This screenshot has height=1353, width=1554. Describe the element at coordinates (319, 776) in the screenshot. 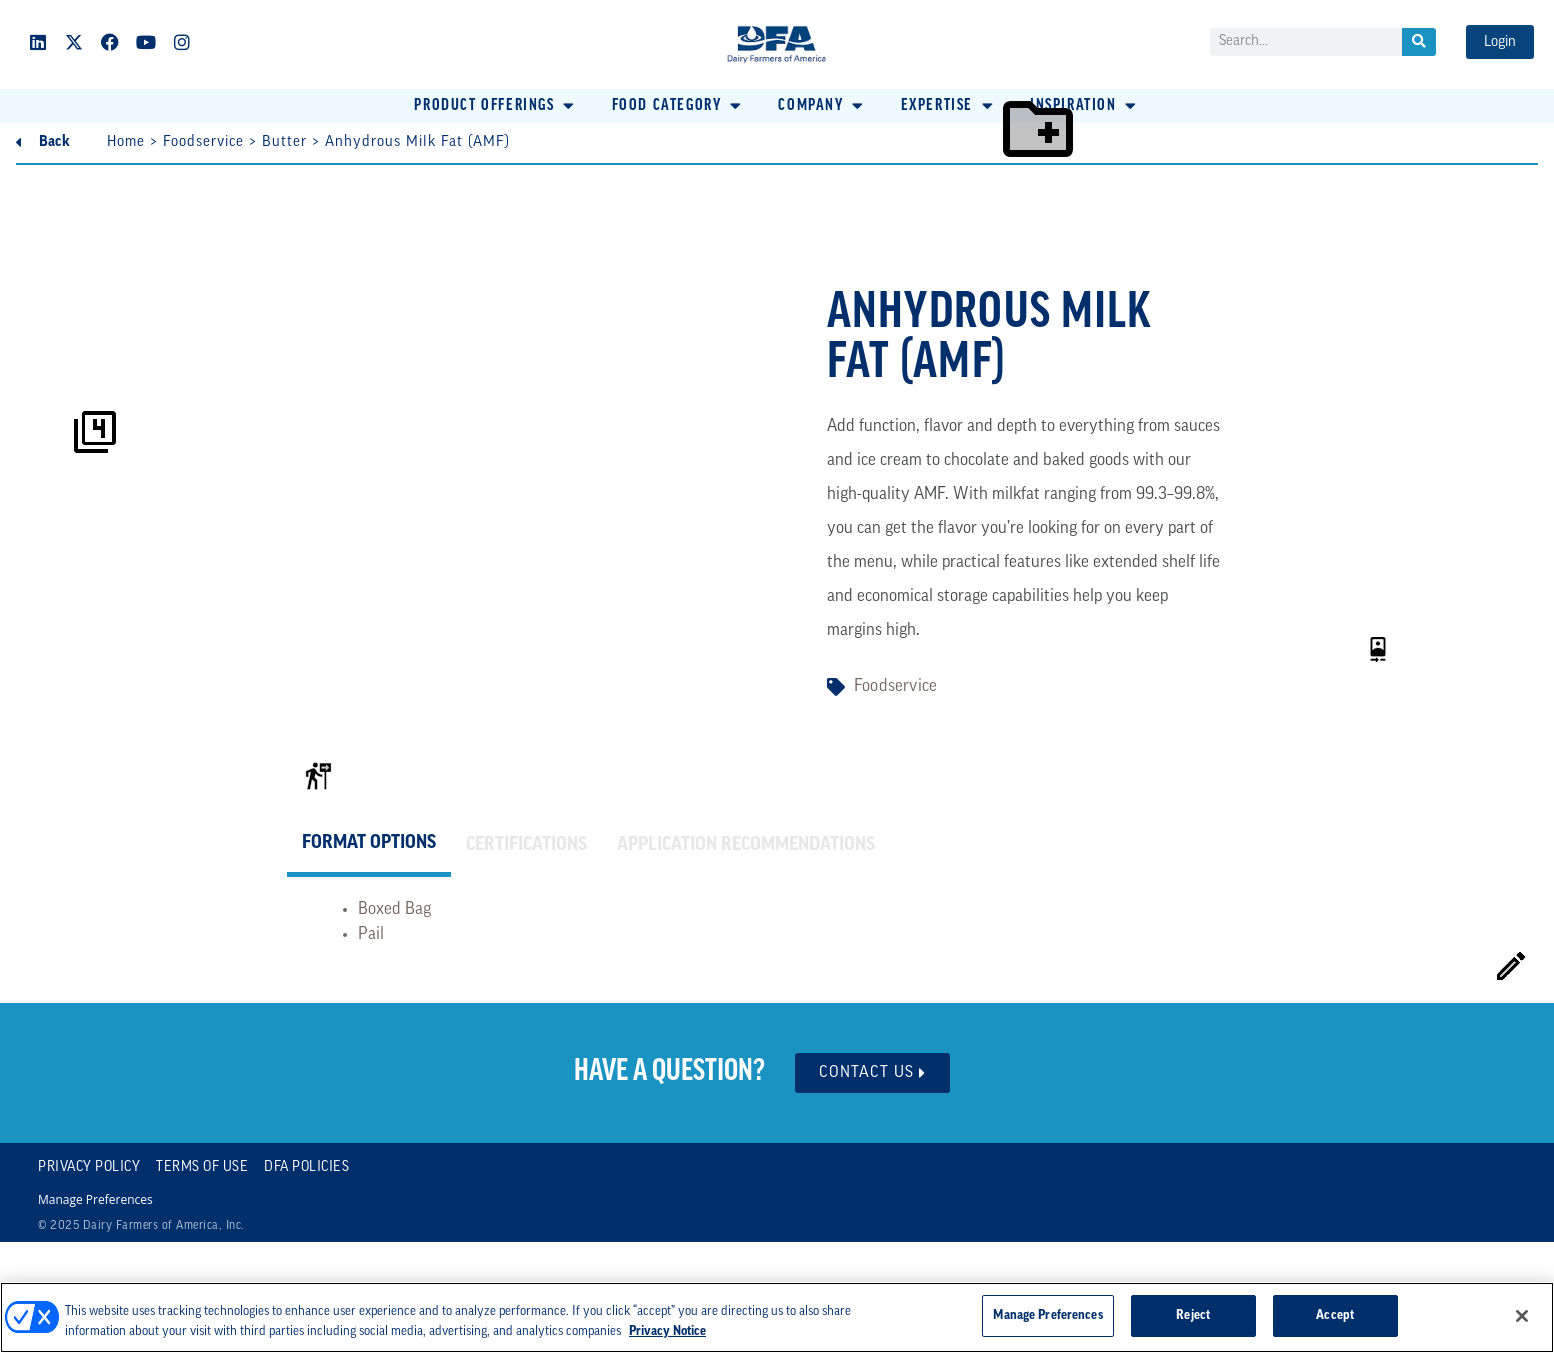

I see `follow directional signage or wayfinding` at that location.